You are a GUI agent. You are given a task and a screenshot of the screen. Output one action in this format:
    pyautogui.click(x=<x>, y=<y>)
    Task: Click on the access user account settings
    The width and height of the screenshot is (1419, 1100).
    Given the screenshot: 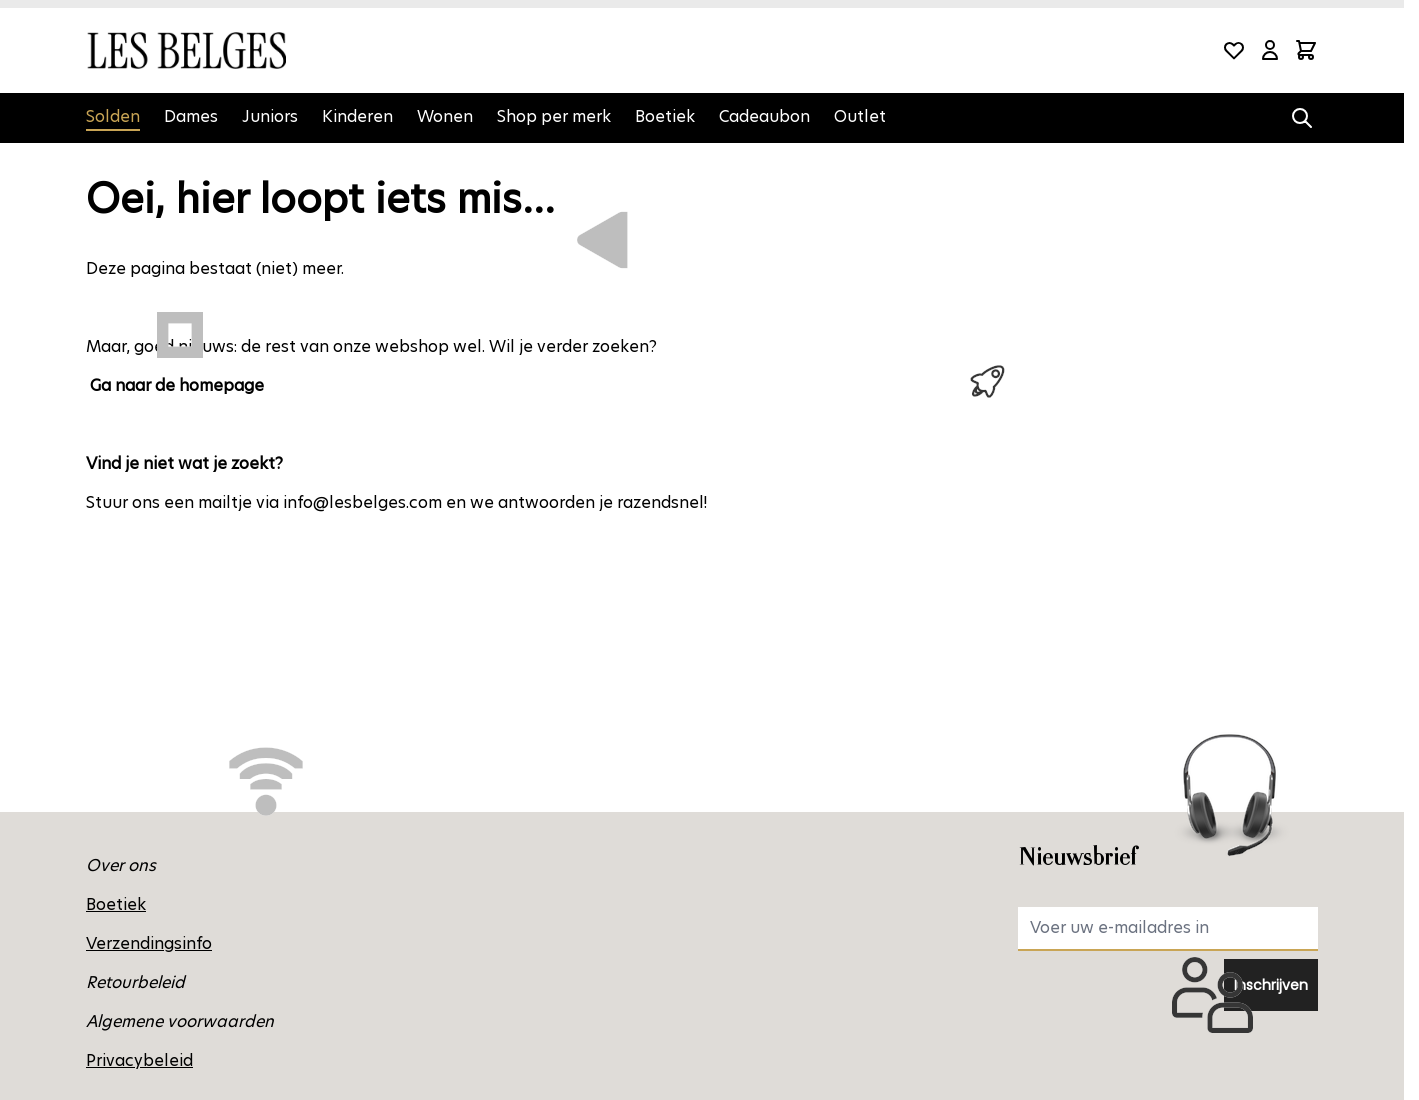 What is the action you would take?
    pyautogui.click(x=1212, y=992)
    